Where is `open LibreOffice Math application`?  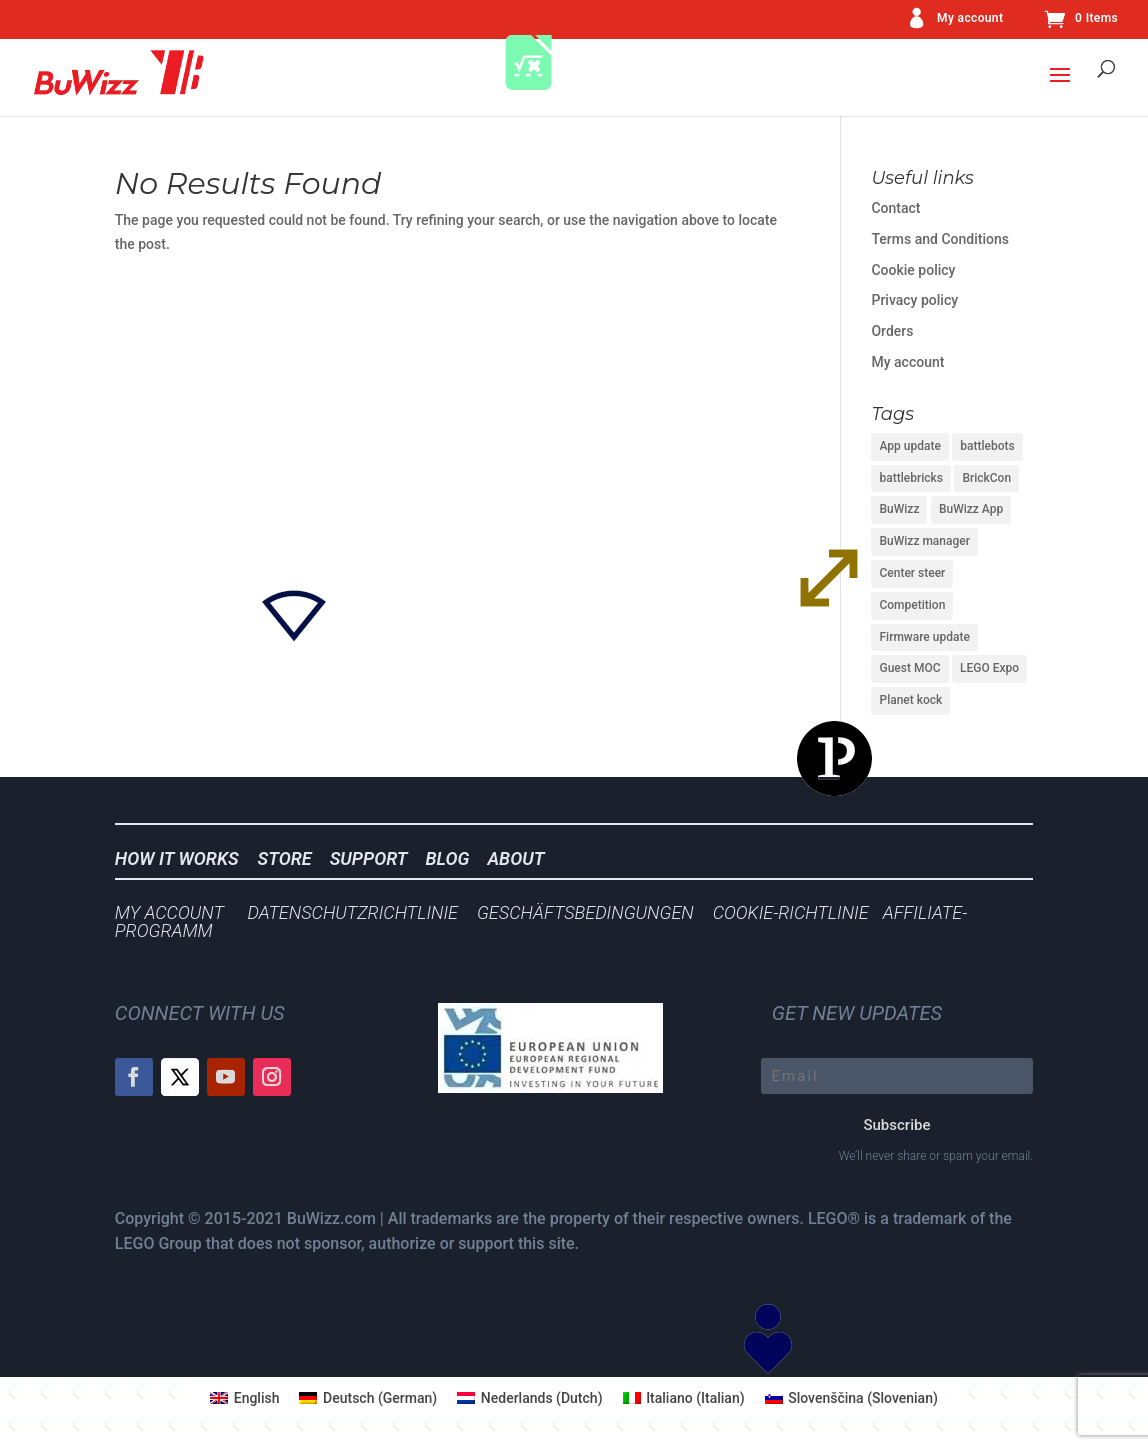
open LibreOffice Math application is located at coordinates (528, 62).